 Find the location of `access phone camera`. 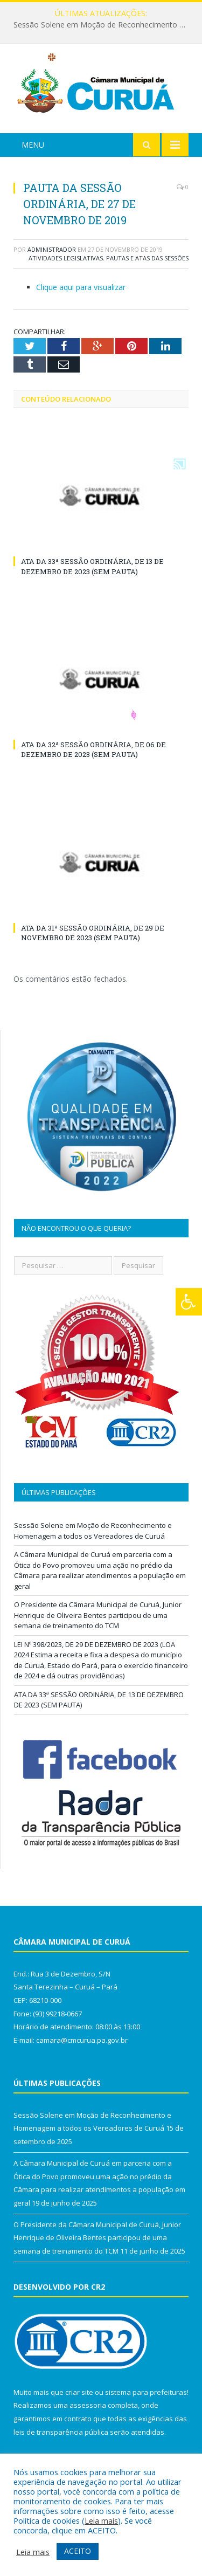

access phone camera is located at coordinates (32, 1420).